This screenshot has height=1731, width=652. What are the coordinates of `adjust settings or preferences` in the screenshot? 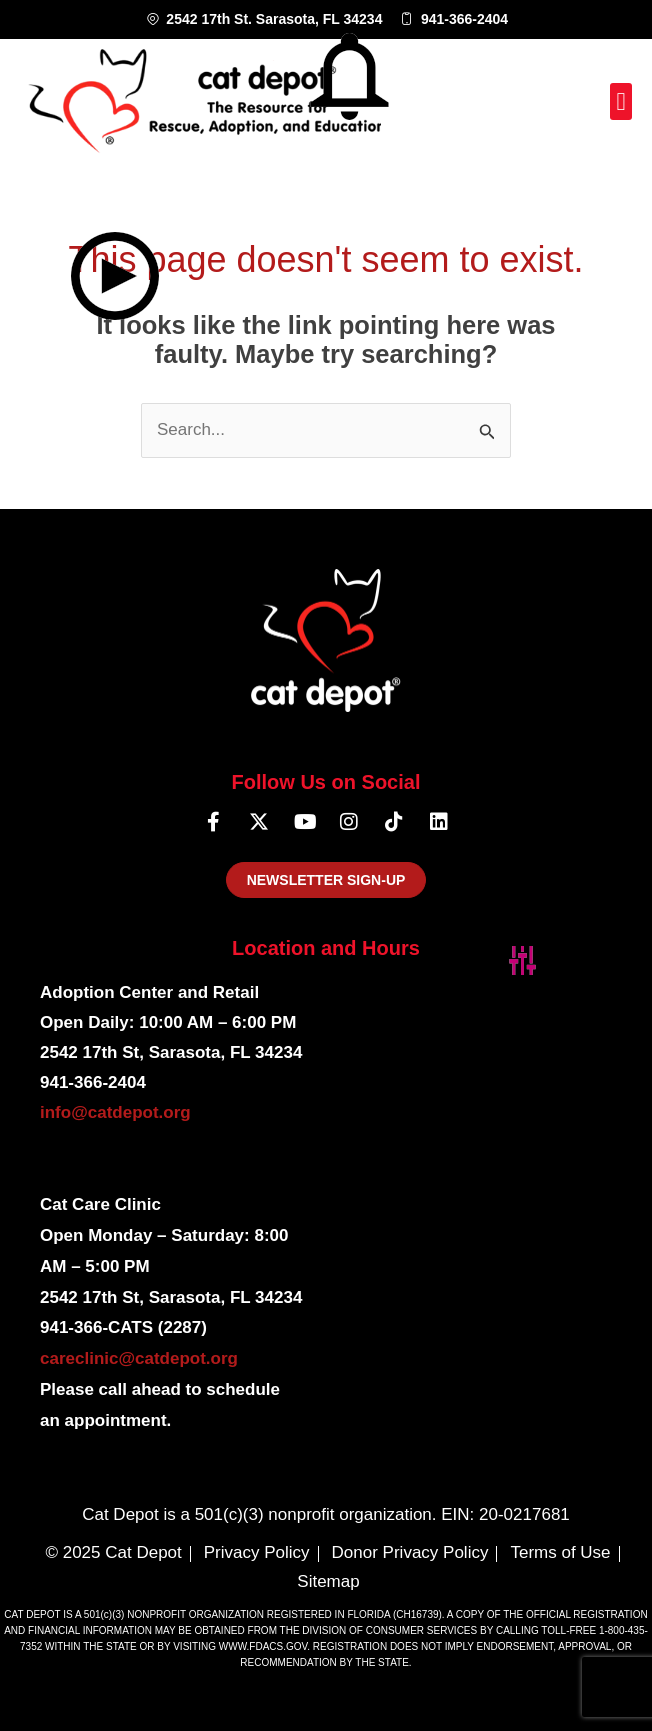 It's located at (522, 960).